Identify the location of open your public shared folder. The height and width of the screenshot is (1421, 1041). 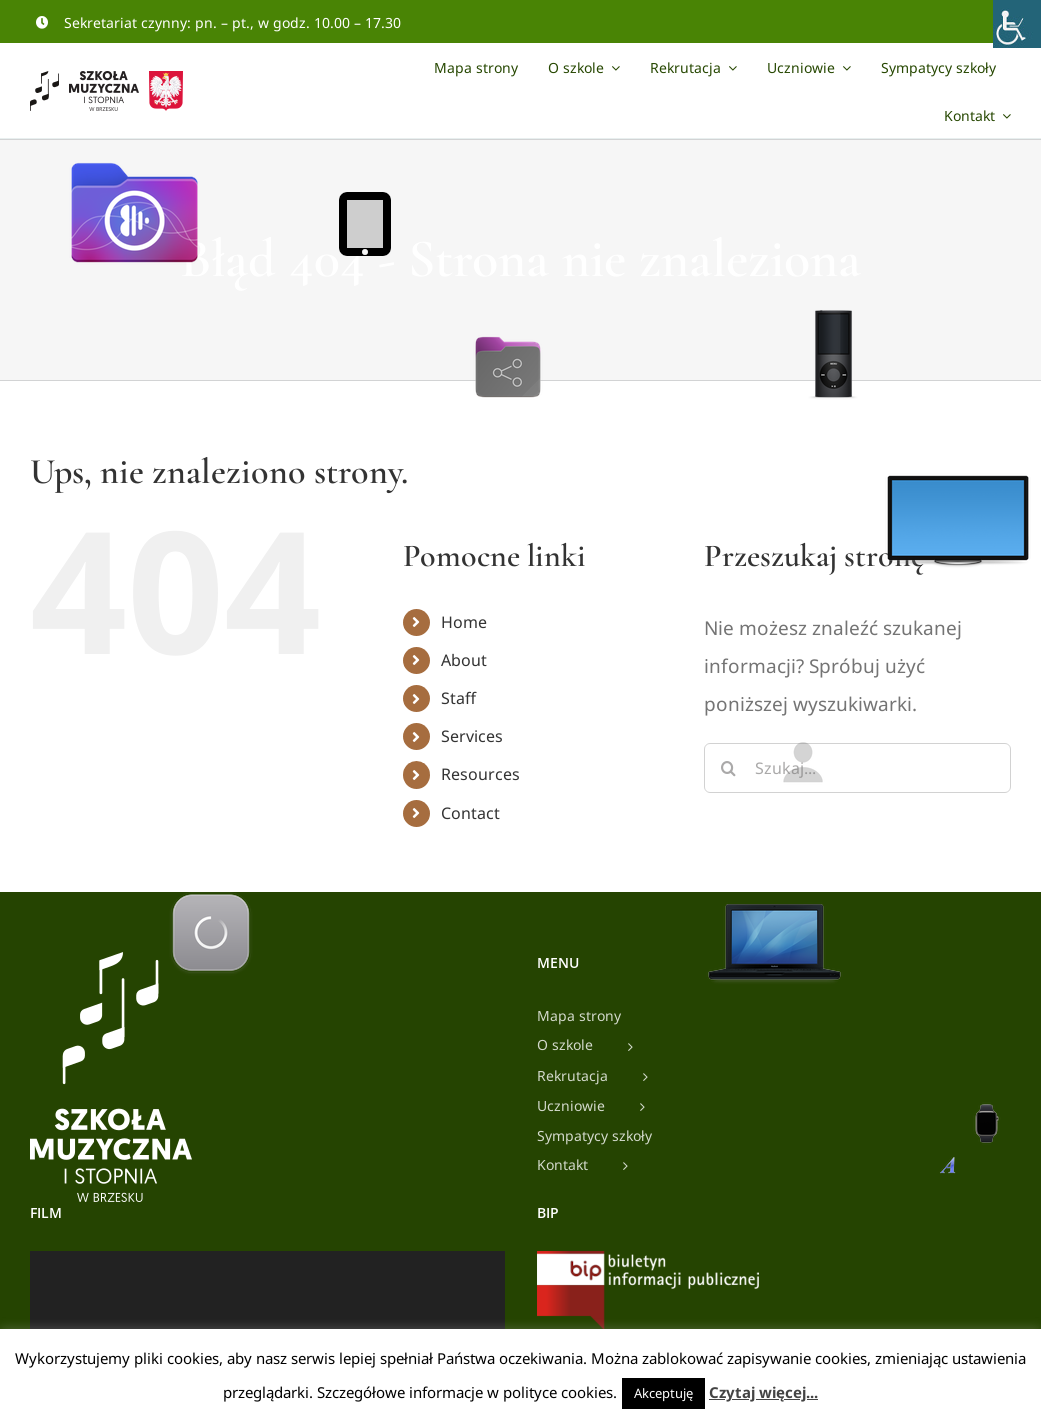
(508, 367).